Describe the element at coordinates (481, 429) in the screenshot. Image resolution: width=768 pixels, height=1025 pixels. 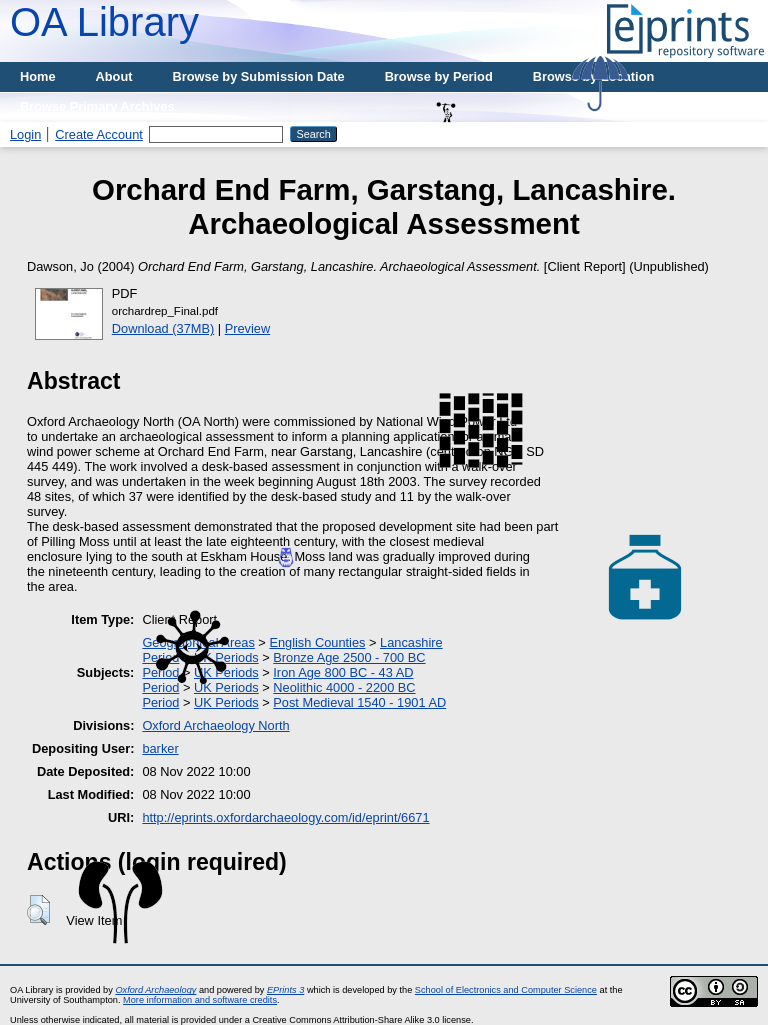
I see `view half-year calendar overview` at that location.